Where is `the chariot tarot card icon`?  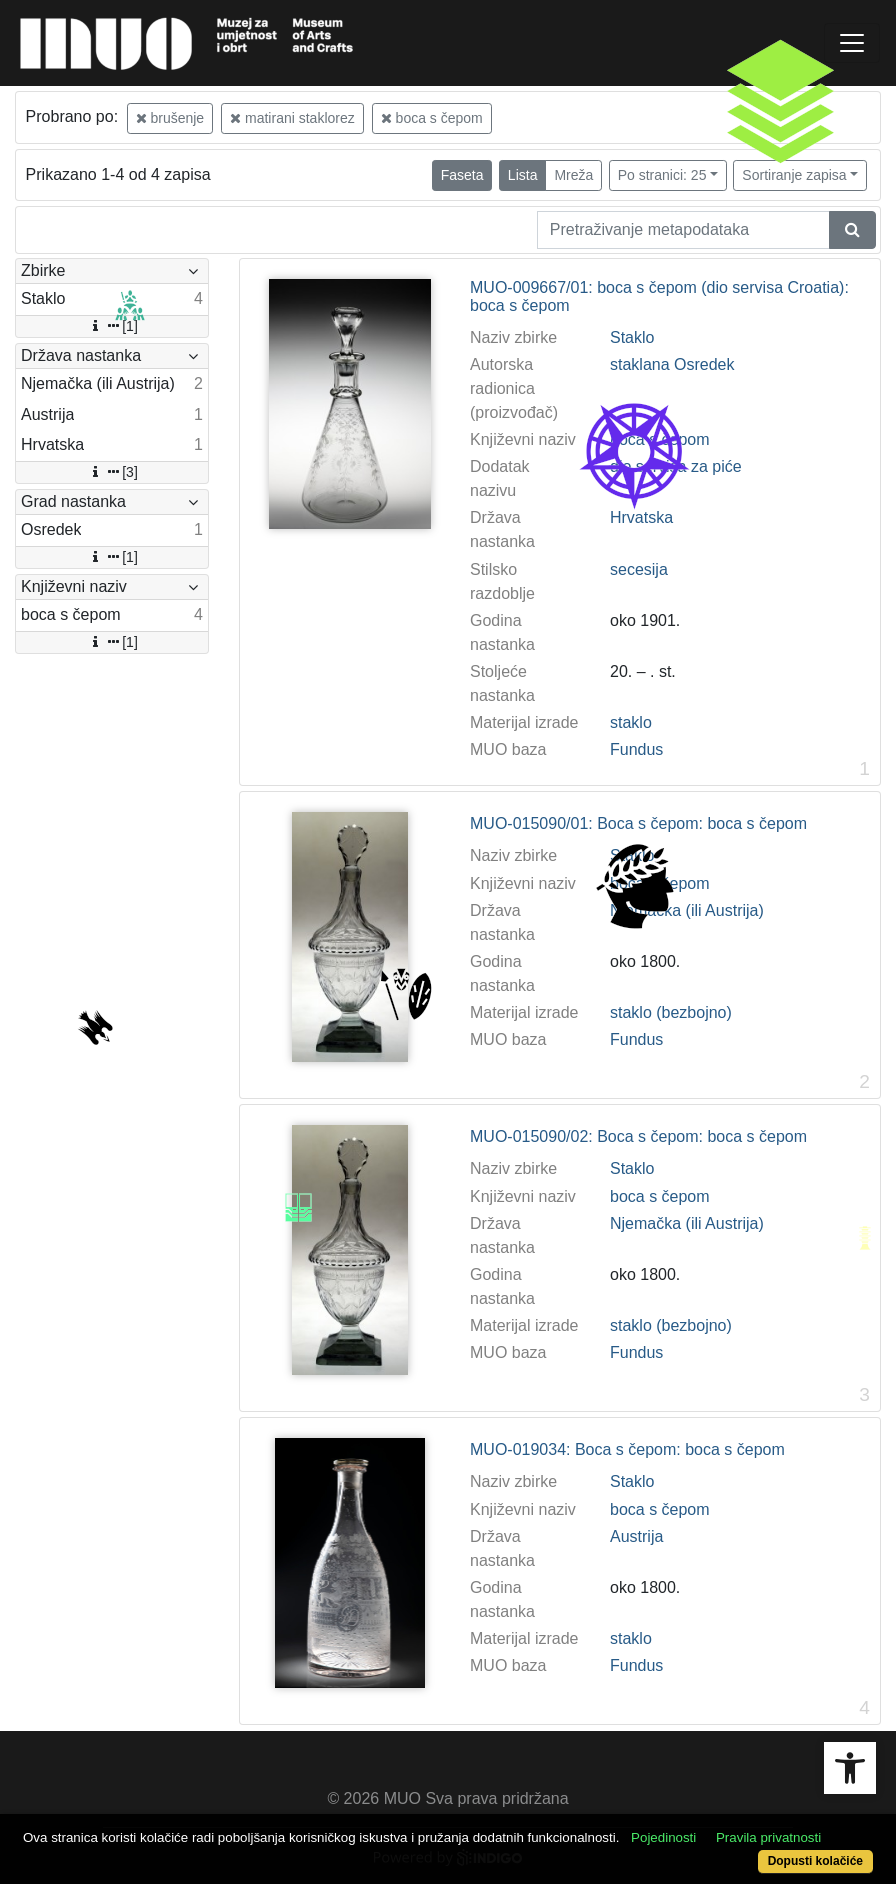
the chariot tarot card icon is located at coordinates (130, 305).